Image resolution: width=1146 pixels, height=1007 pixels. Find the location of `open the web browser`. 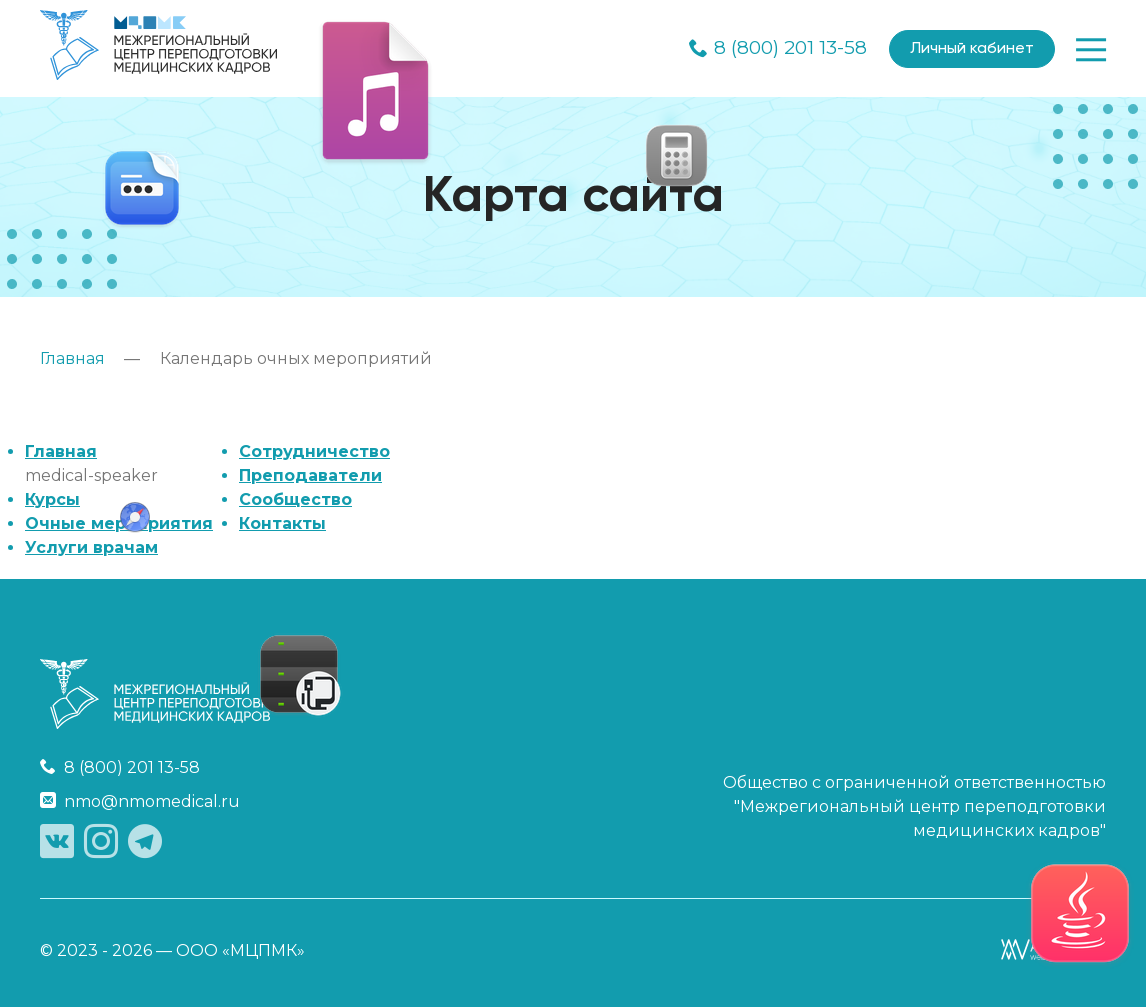

open the web browser is located at coordinates (135, 517).